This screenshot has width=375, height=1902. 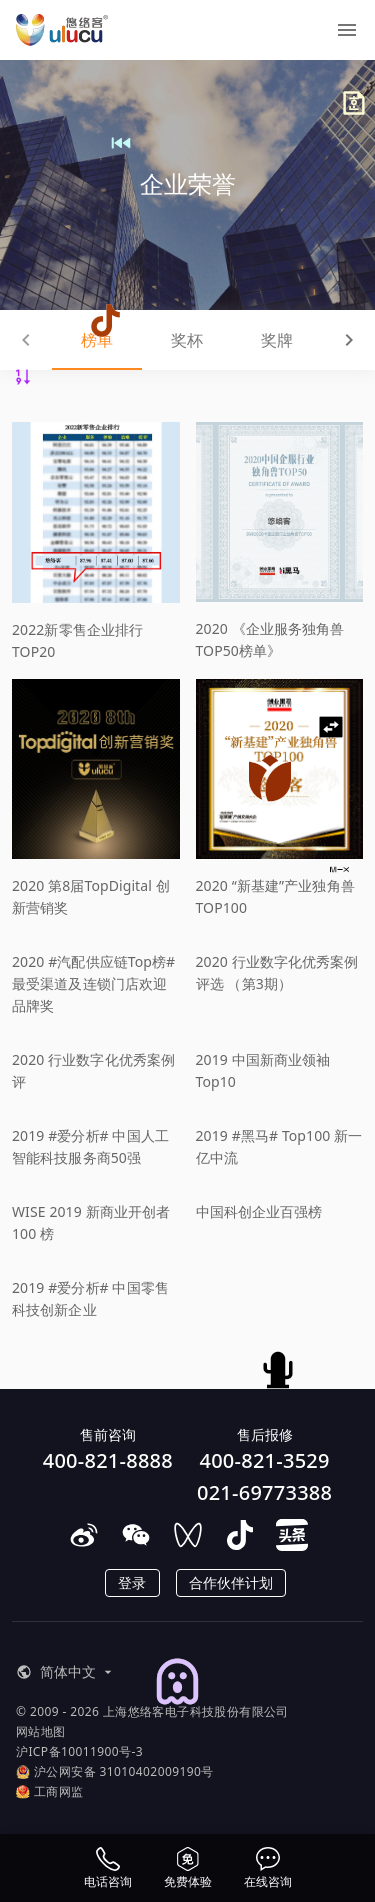 What do you see at coordinates (177, 1681) in the screenshot?
I see `toggle ghost mode or anonymous browsing` at bounding box center [177, 1681].